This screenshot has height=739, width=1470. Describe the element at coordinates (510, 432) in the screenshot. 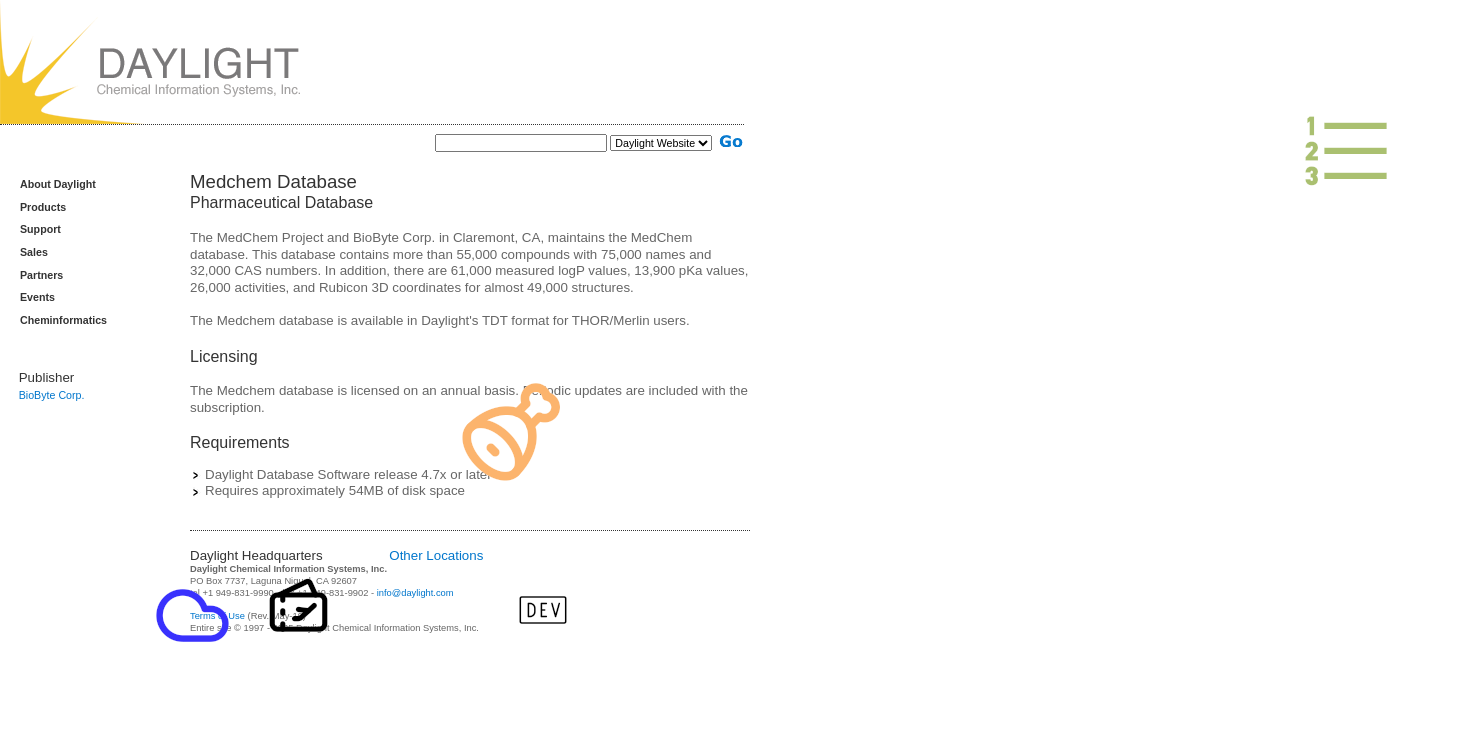

I see `food or dining category` at that location.